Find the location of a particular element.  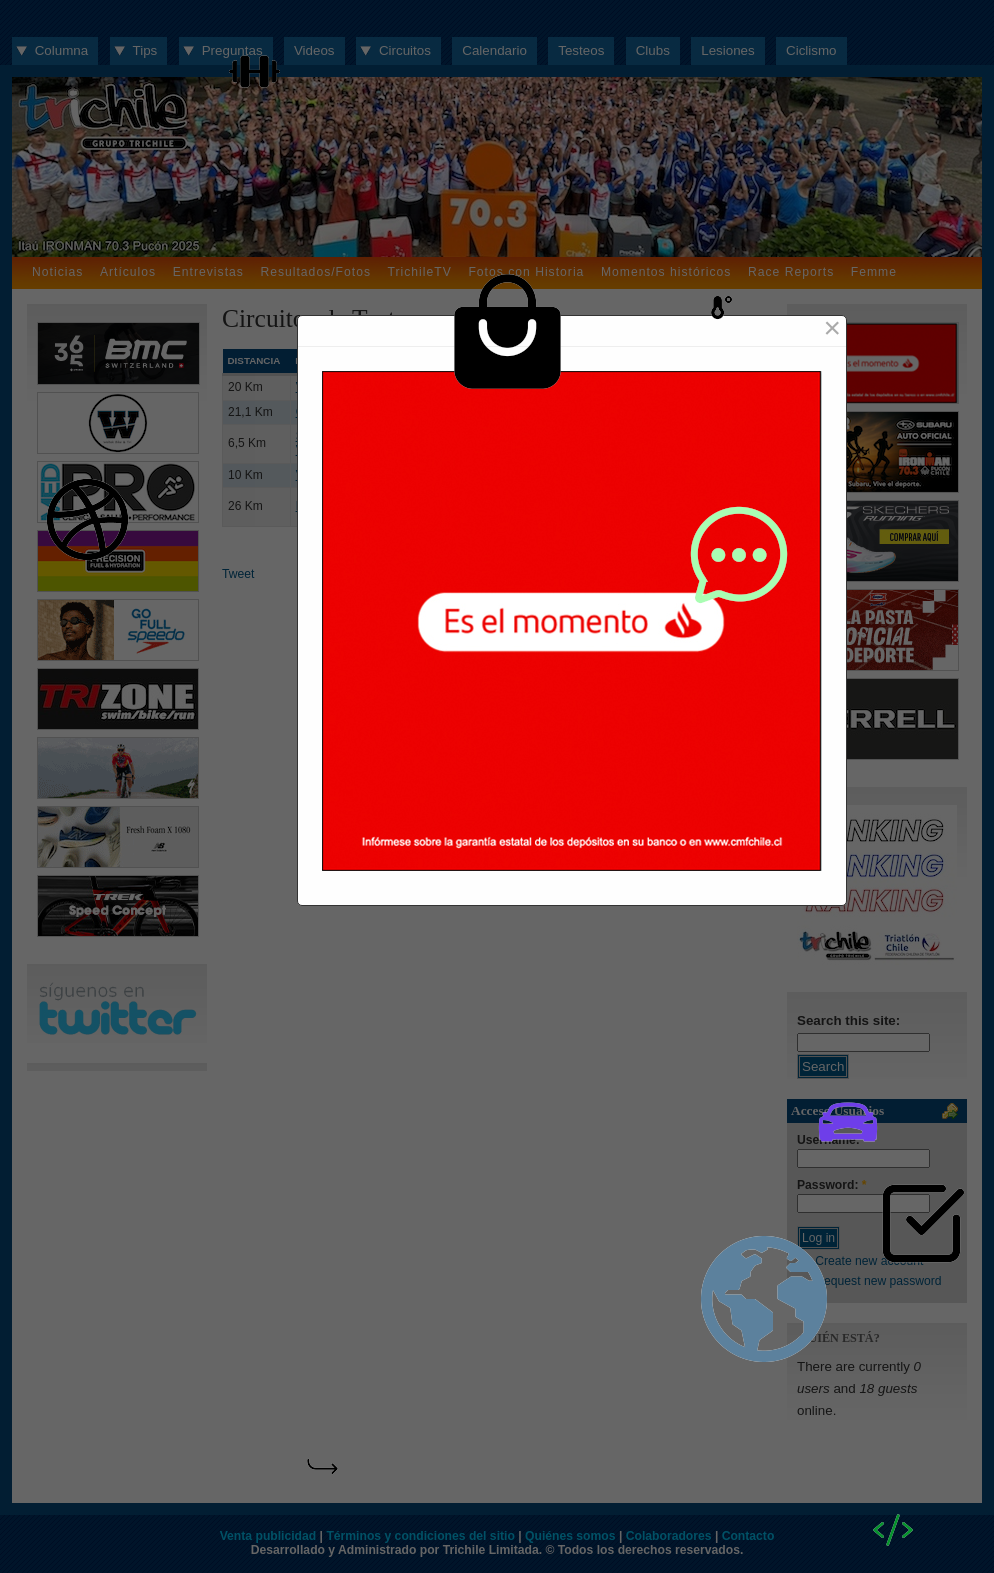

switch to global or worldwide view is located at coordinates (764, 1299).